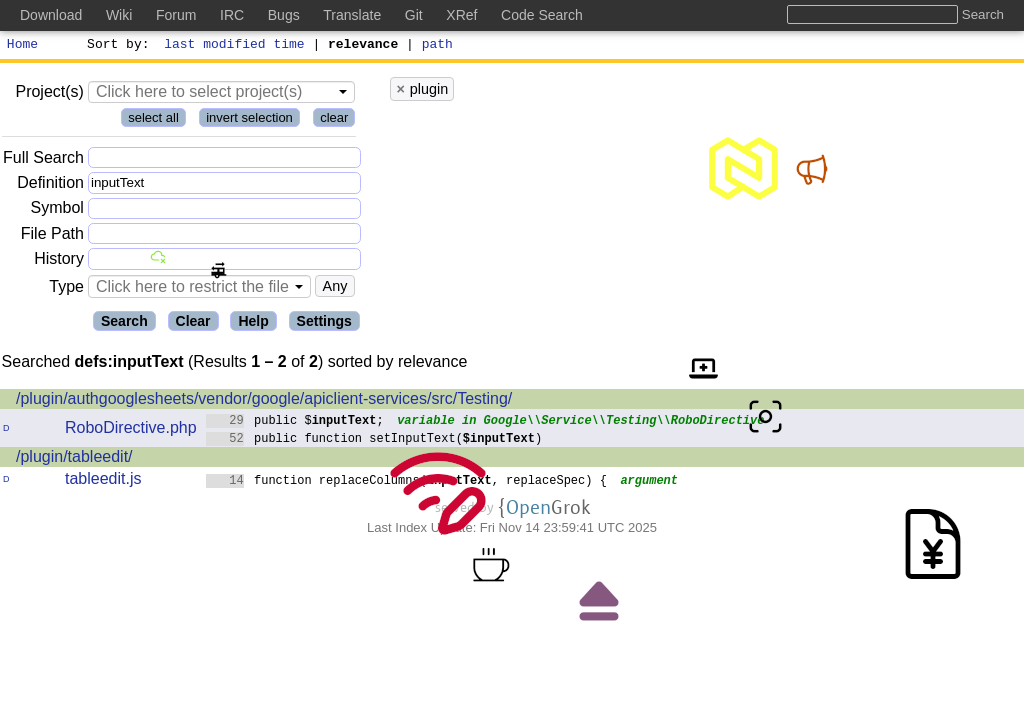  What do you see at coordinates (703, 368) in the screenshot?
I see `access telemedicine or virtual healthcare services` at bounding box center [703, 368].